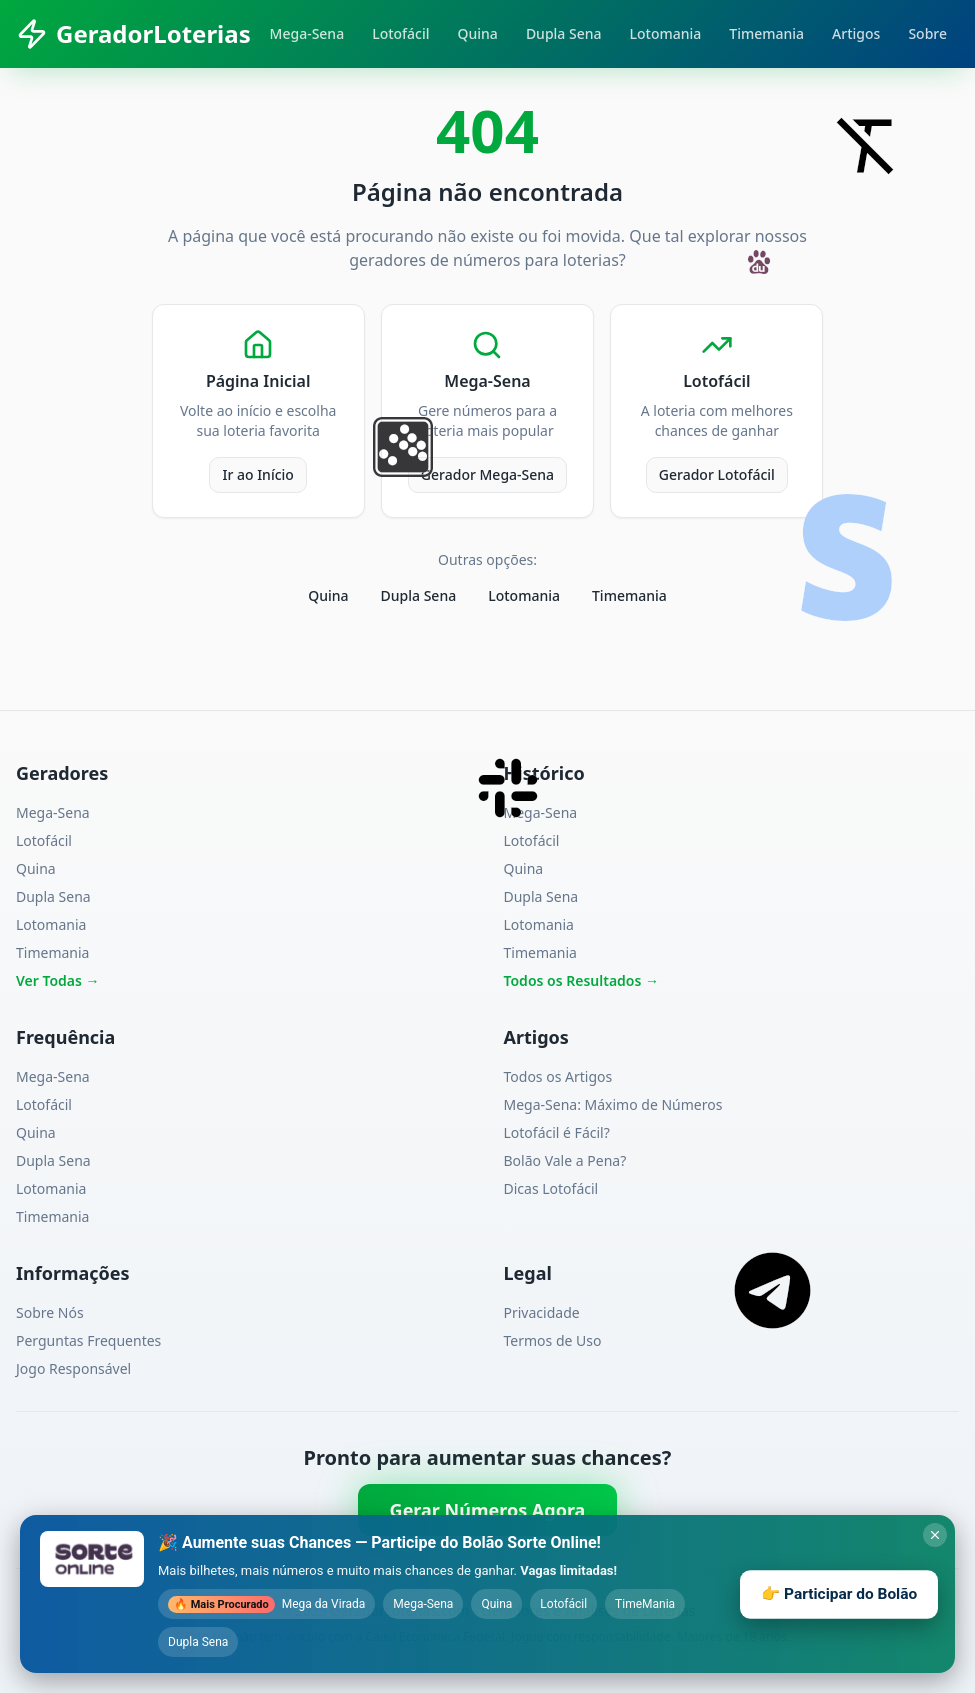 Image resolution: width=975 pixels, height=1693 pixels. Describe the element at coordinates (508, 788) in the screenshot. I see `open Slack messaging app` at that location.